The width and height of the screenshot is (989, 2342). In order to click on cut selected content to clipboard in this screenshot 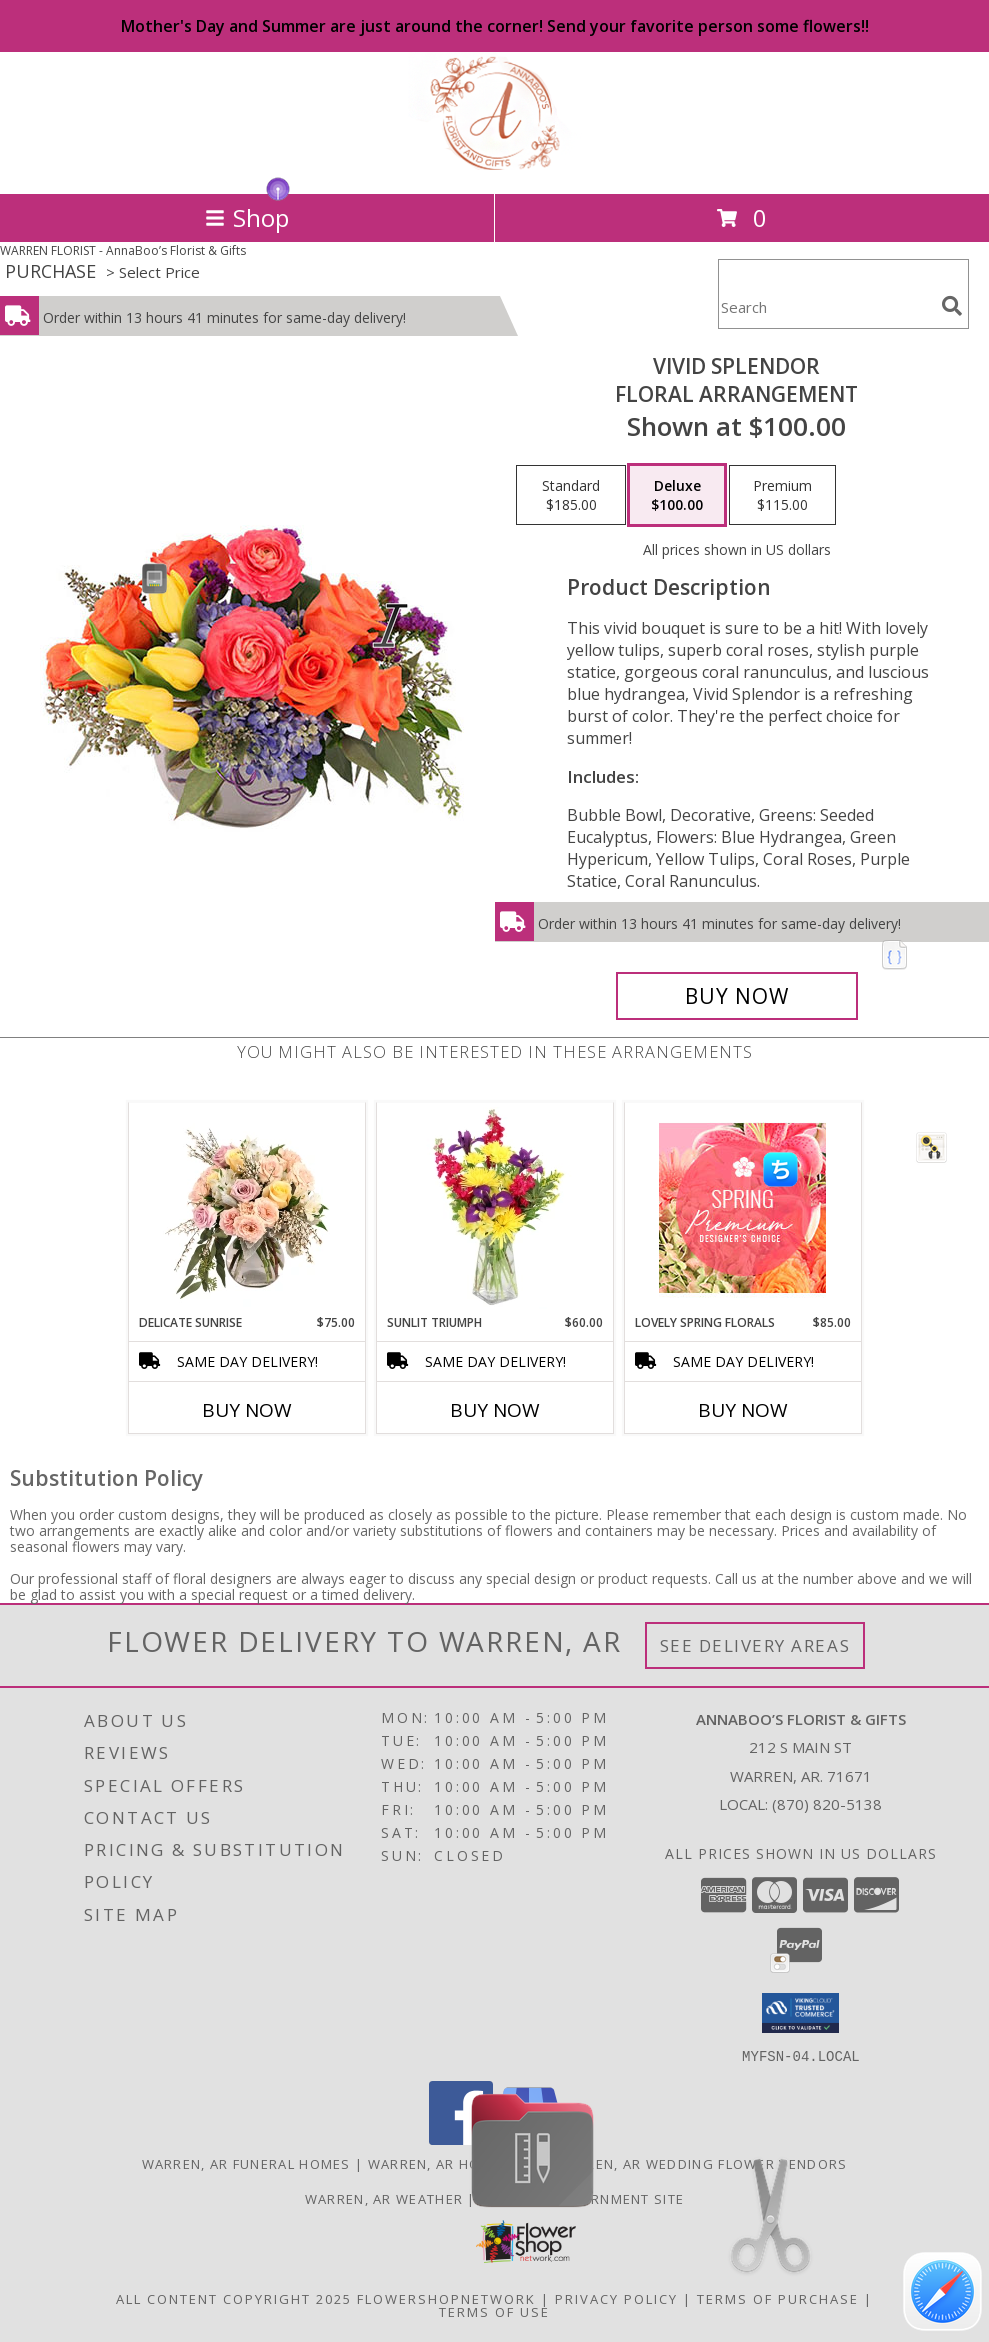, I will do `click(770, 2215)`.